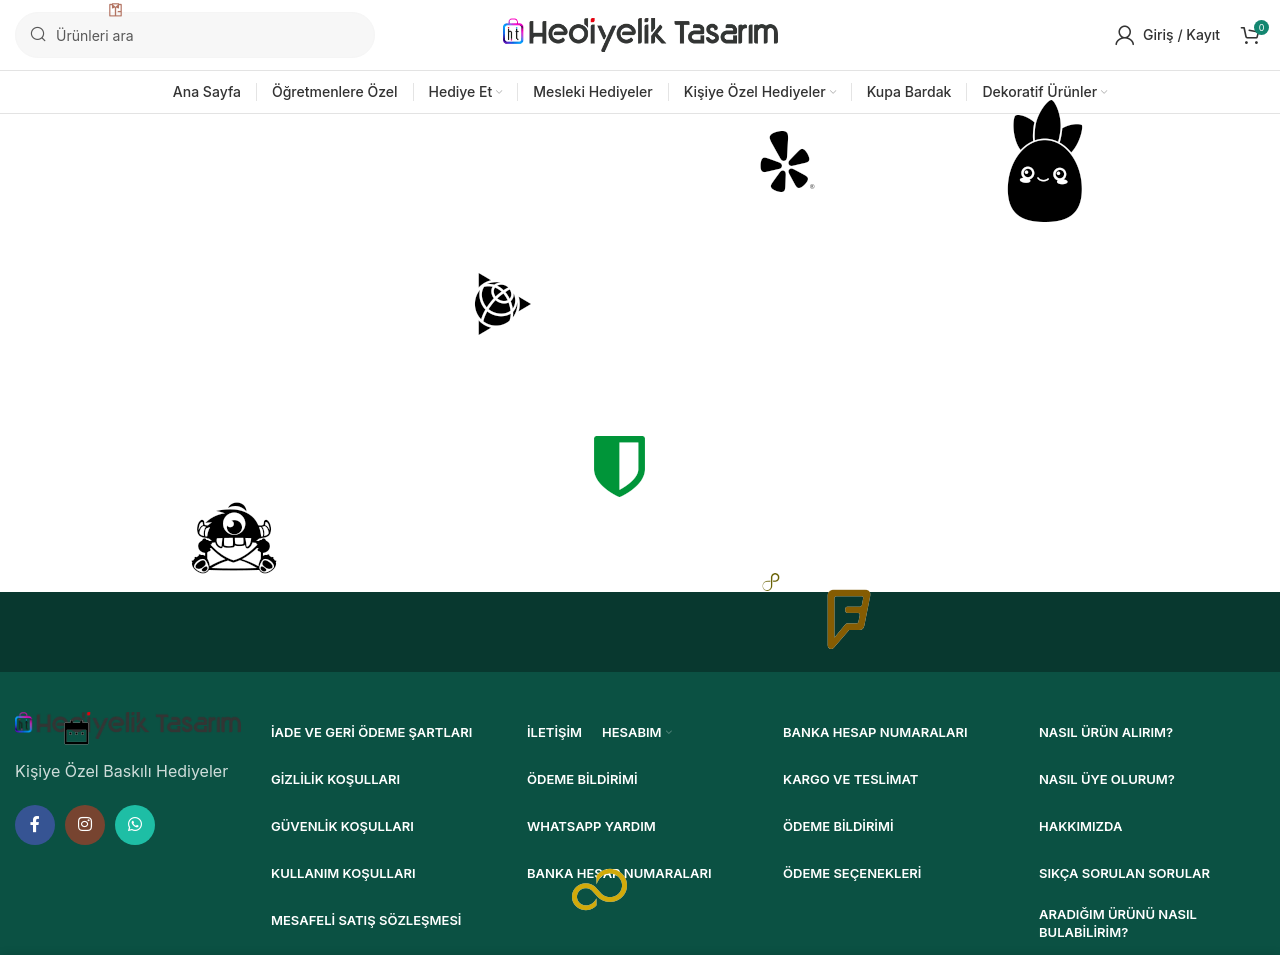  I want to click on open the Yelp app, so click(787, 161).